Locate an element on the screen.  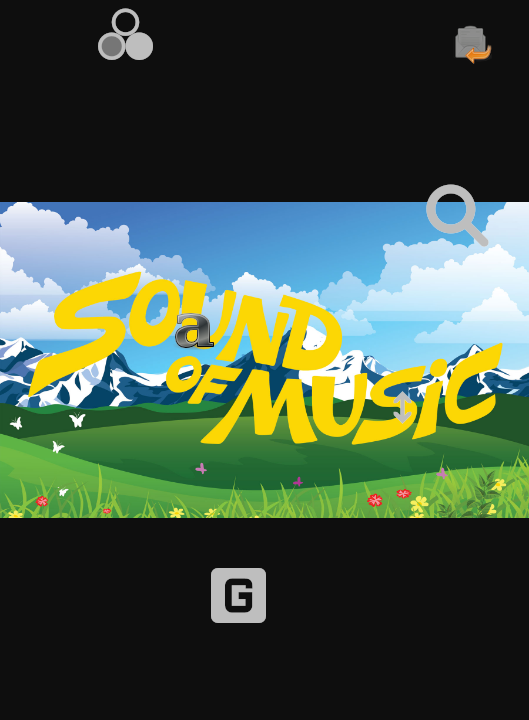
flip object vertically is located at coordinates (402, 407).